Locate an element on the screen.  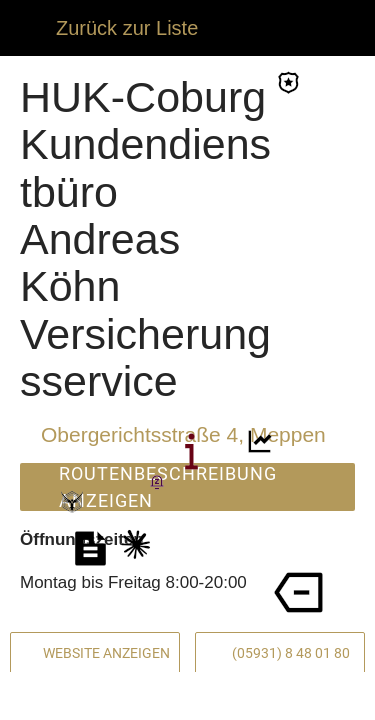
indicates law enforcement or official authority is located at coordinates (288, 82).